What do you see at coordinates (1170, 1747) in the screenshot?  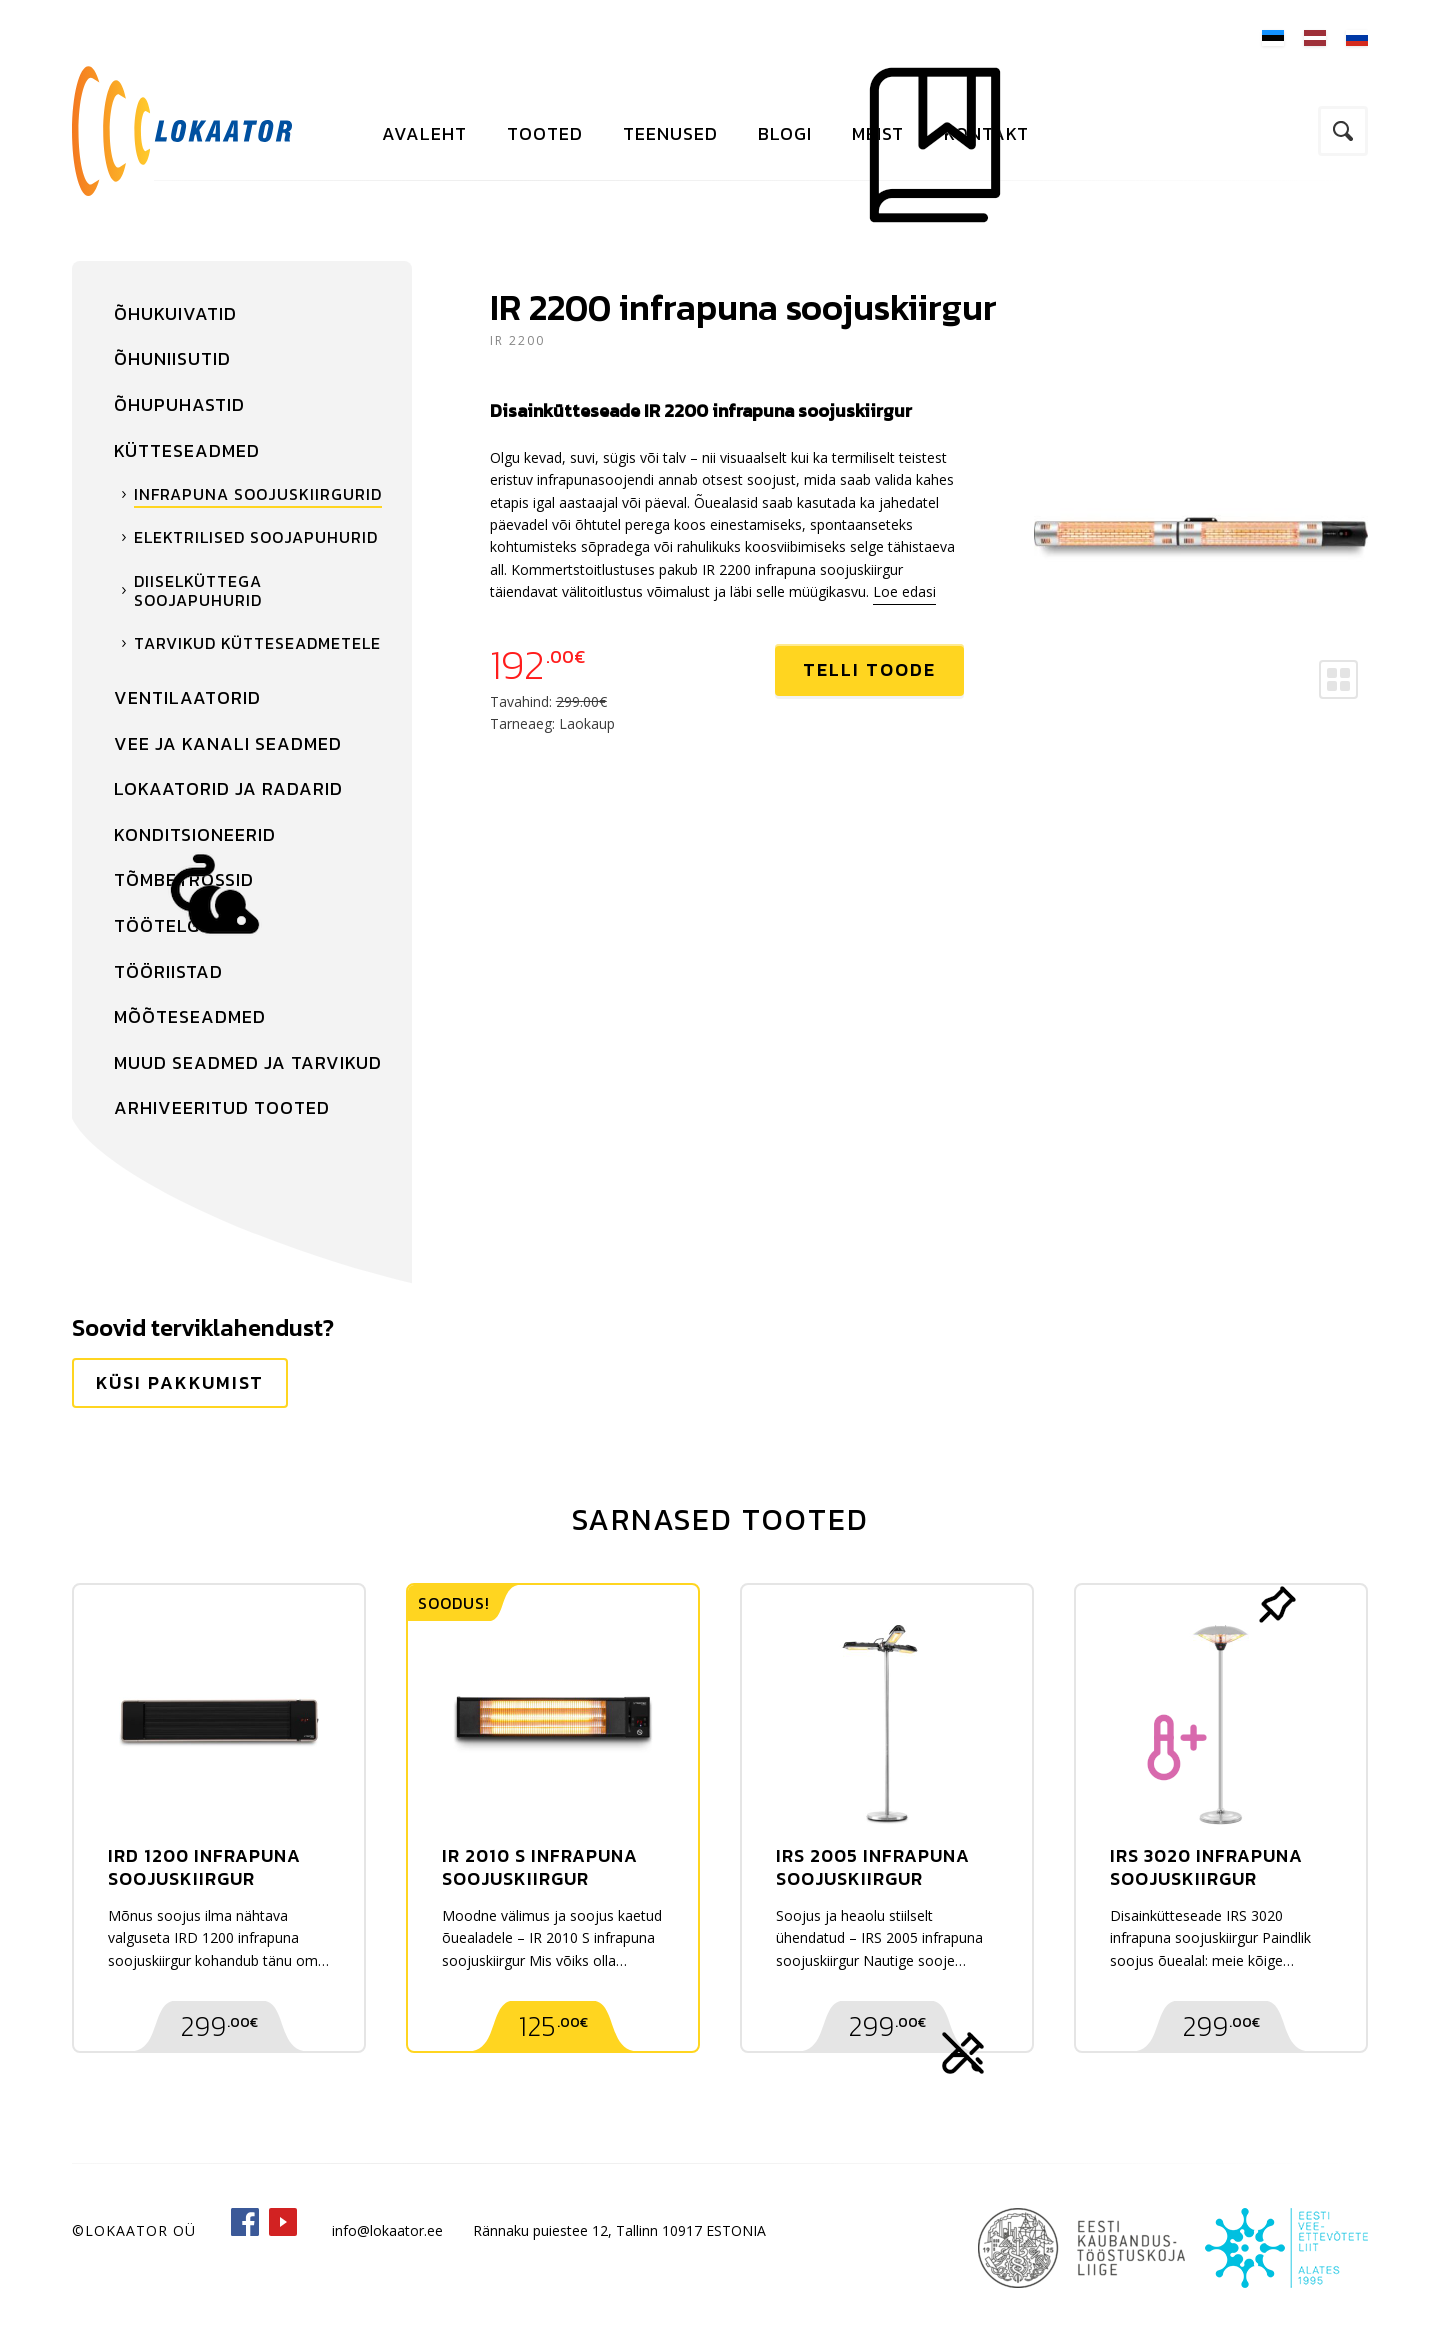 I see `increase temperature setting` at bounding box center [1170, 1747].